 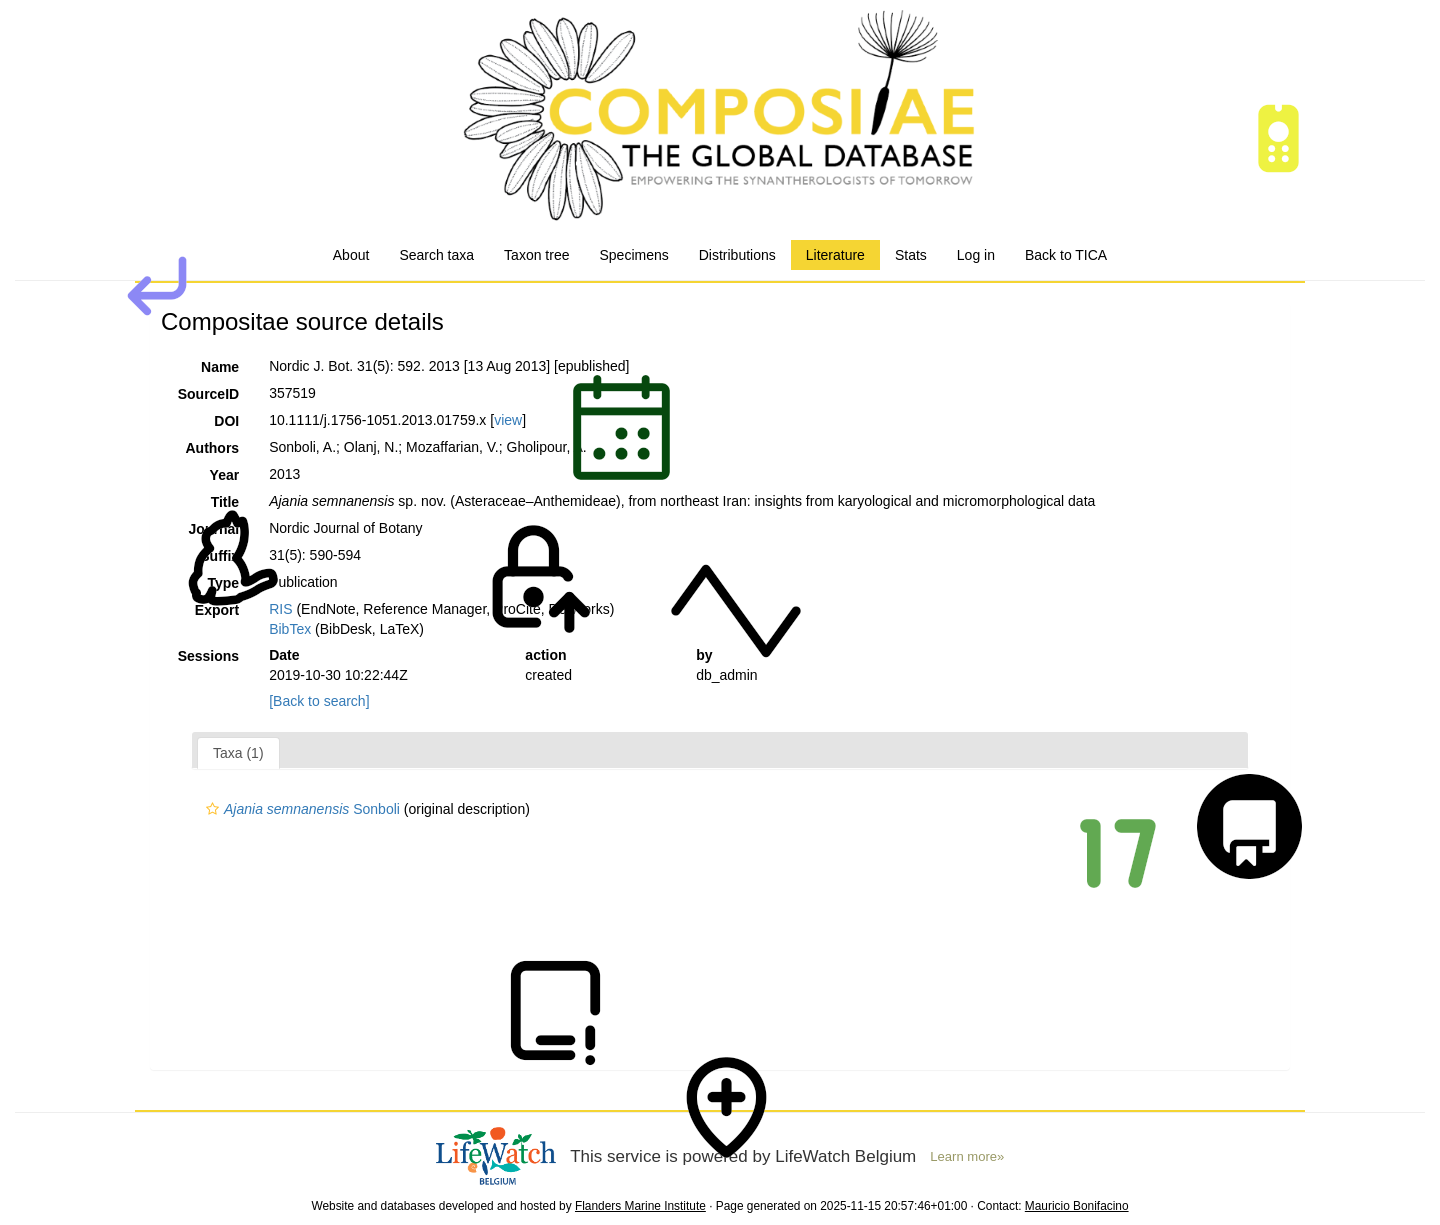 I want to click on control a connected device remotely, so click(x=1278, y=138).